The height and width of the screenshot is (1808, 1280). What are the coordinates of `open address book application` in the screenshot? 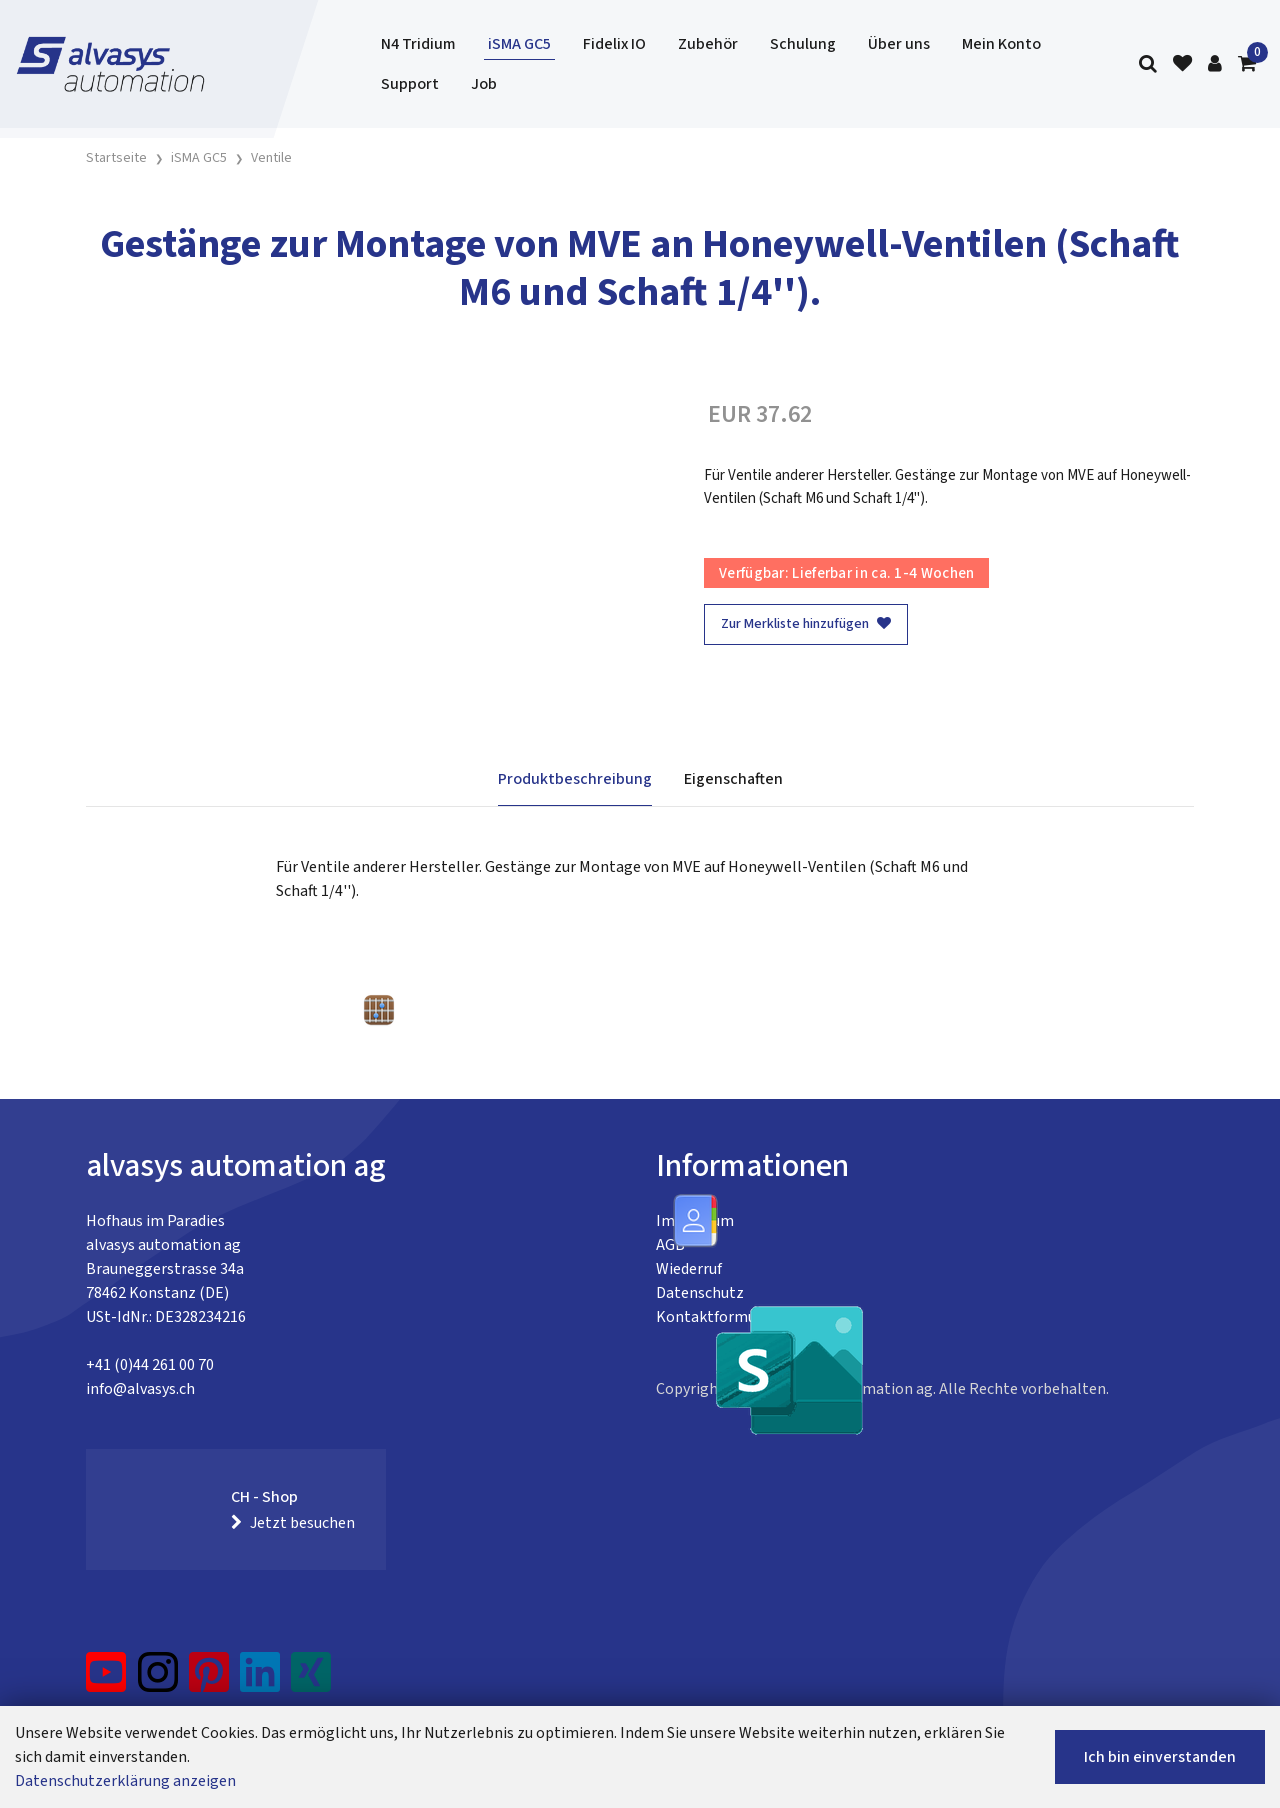 It's located at (695, 1220).